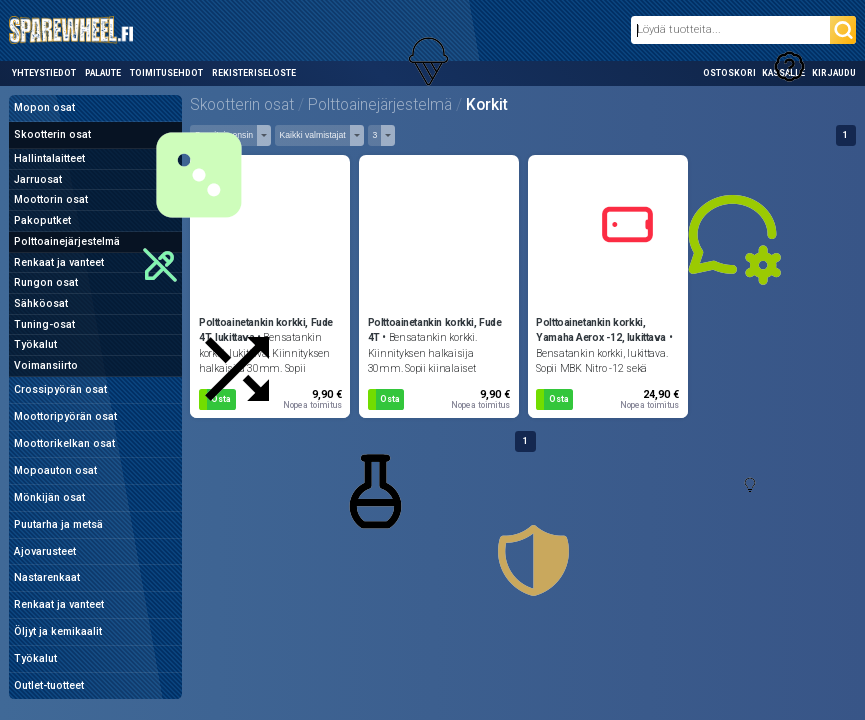  I want to click on shuffle playlist or queue order, so click(237, 369).